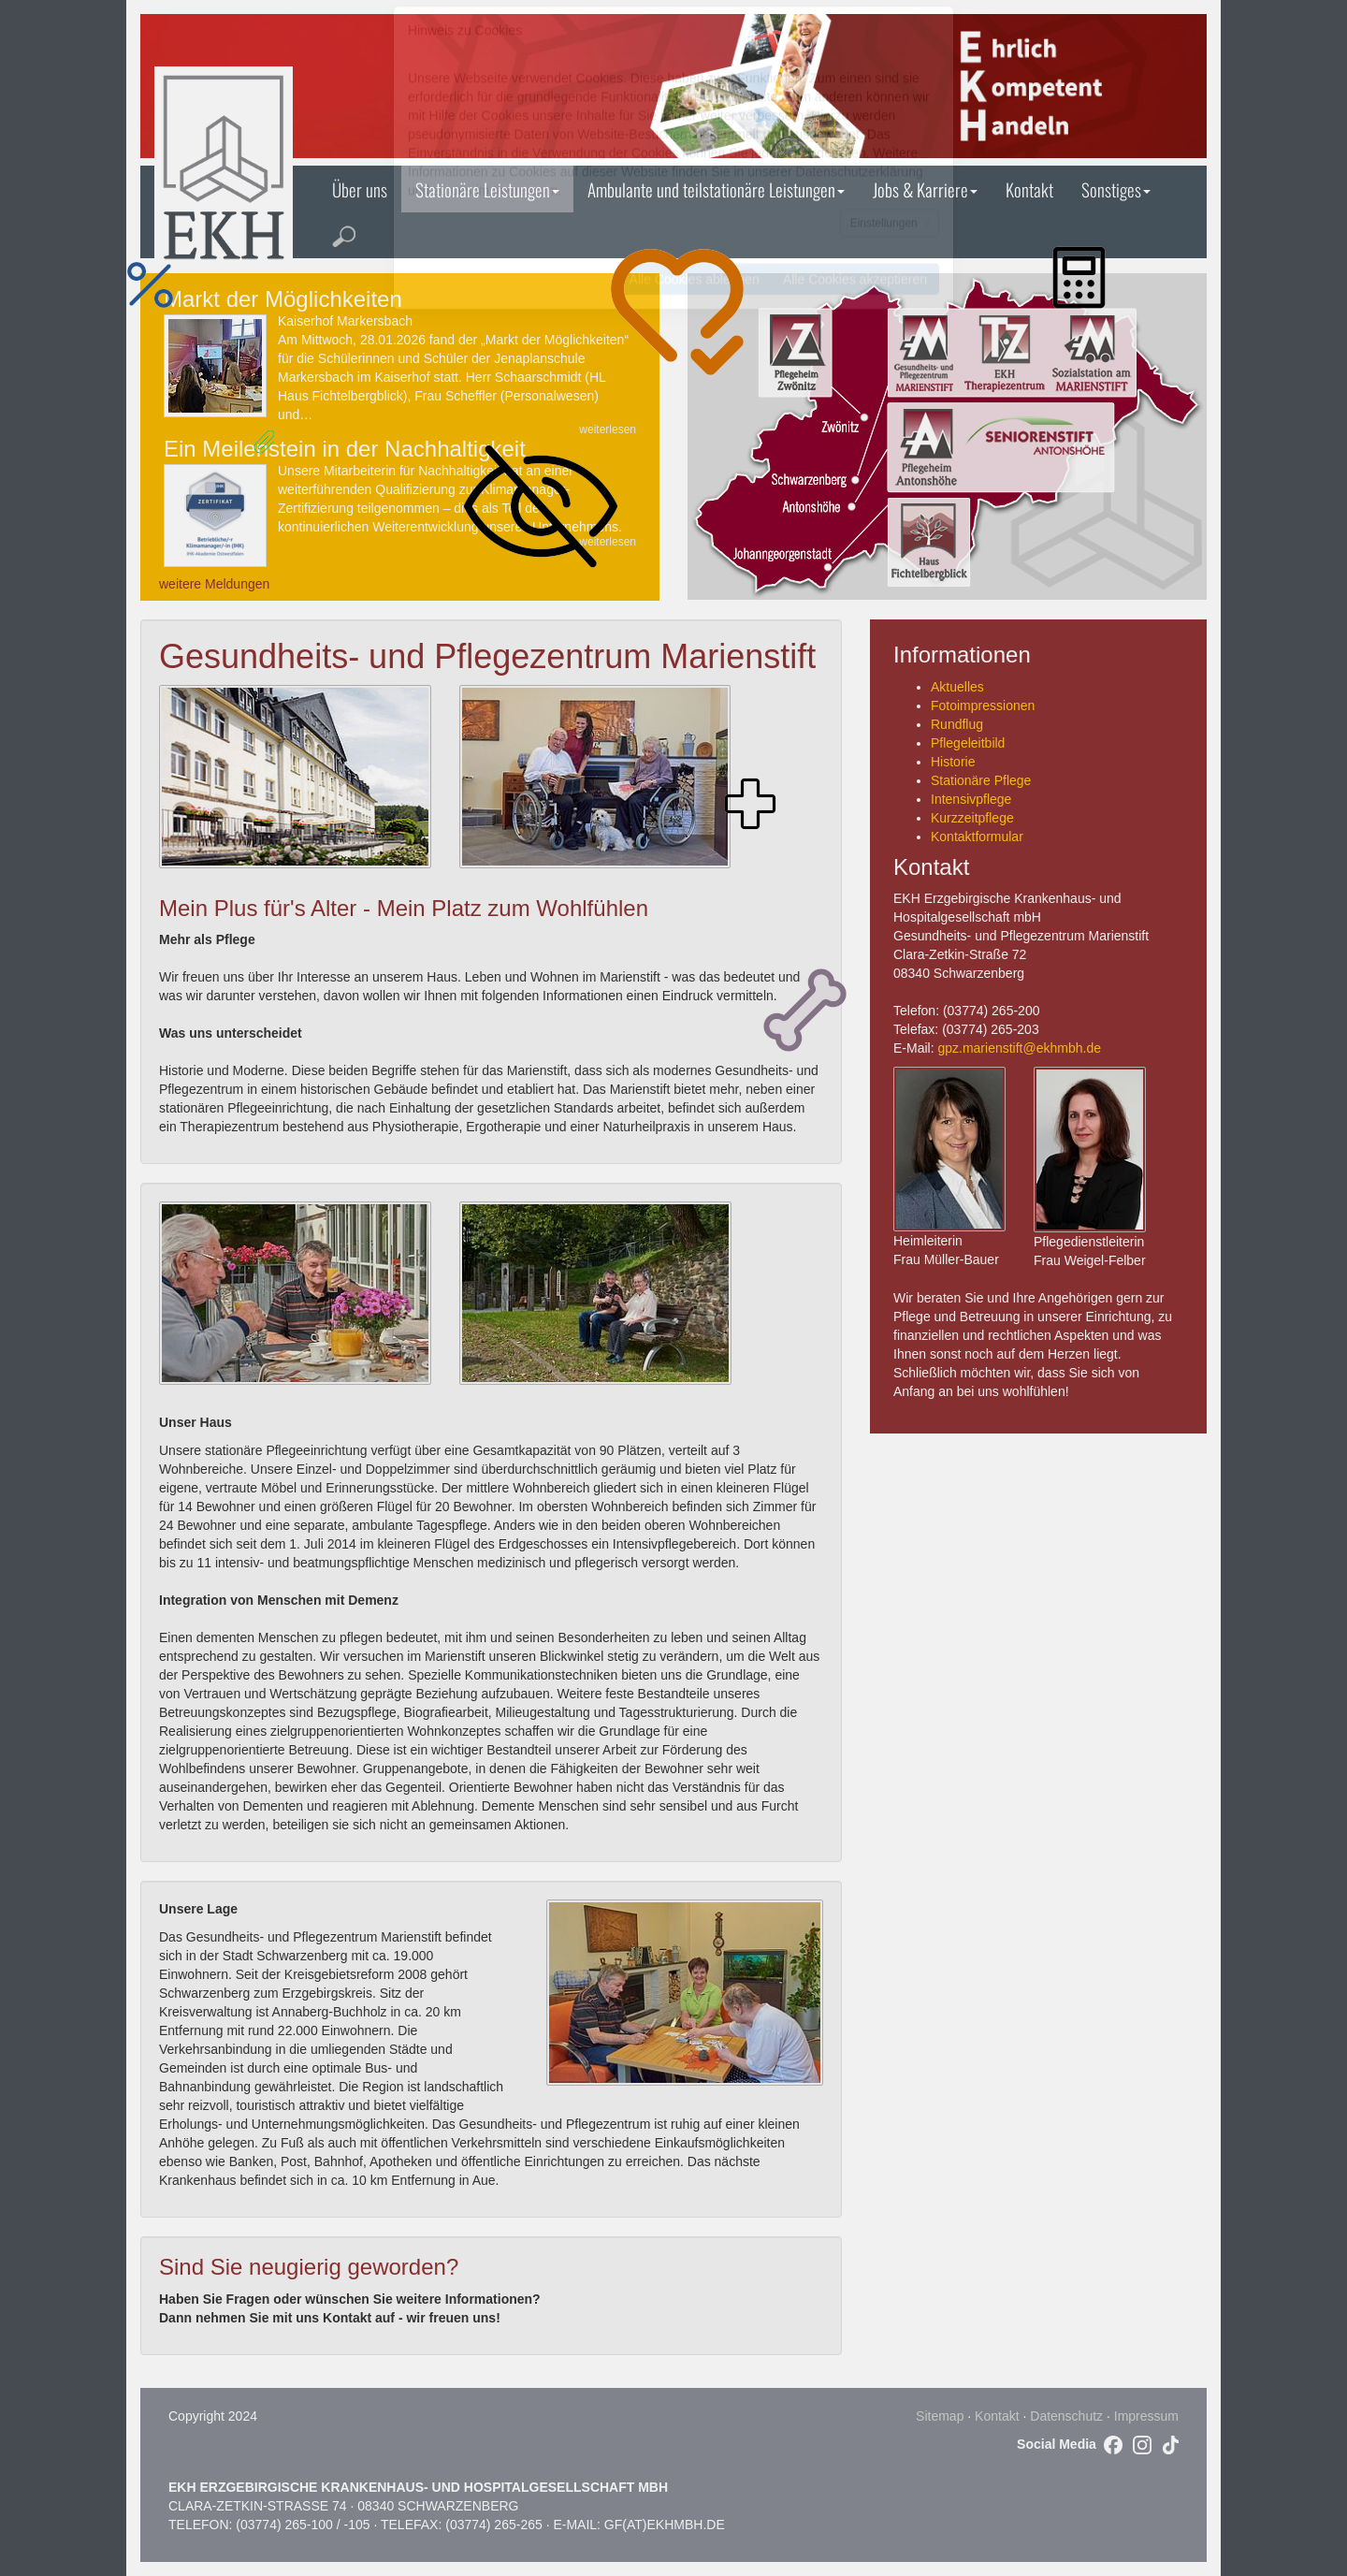 This screenshot has height=2576, width=1347. What do you see at coordinates (750, 804) in the screenshot?
I see `access health or medical features` at bounding box center [750, 804].